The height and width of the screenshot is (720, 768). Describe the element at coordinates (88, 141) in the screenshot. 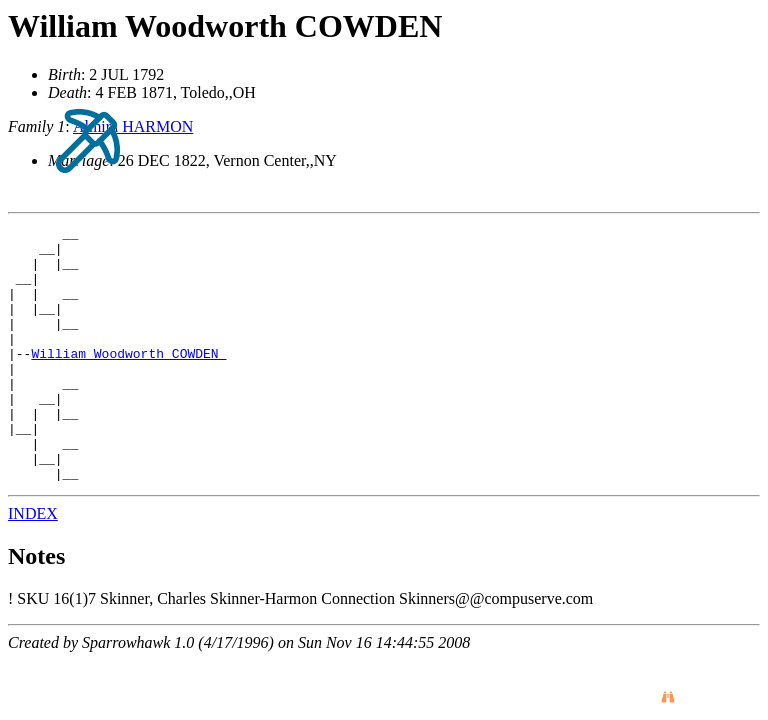

I see `mining or resource gathering tool` at that location.